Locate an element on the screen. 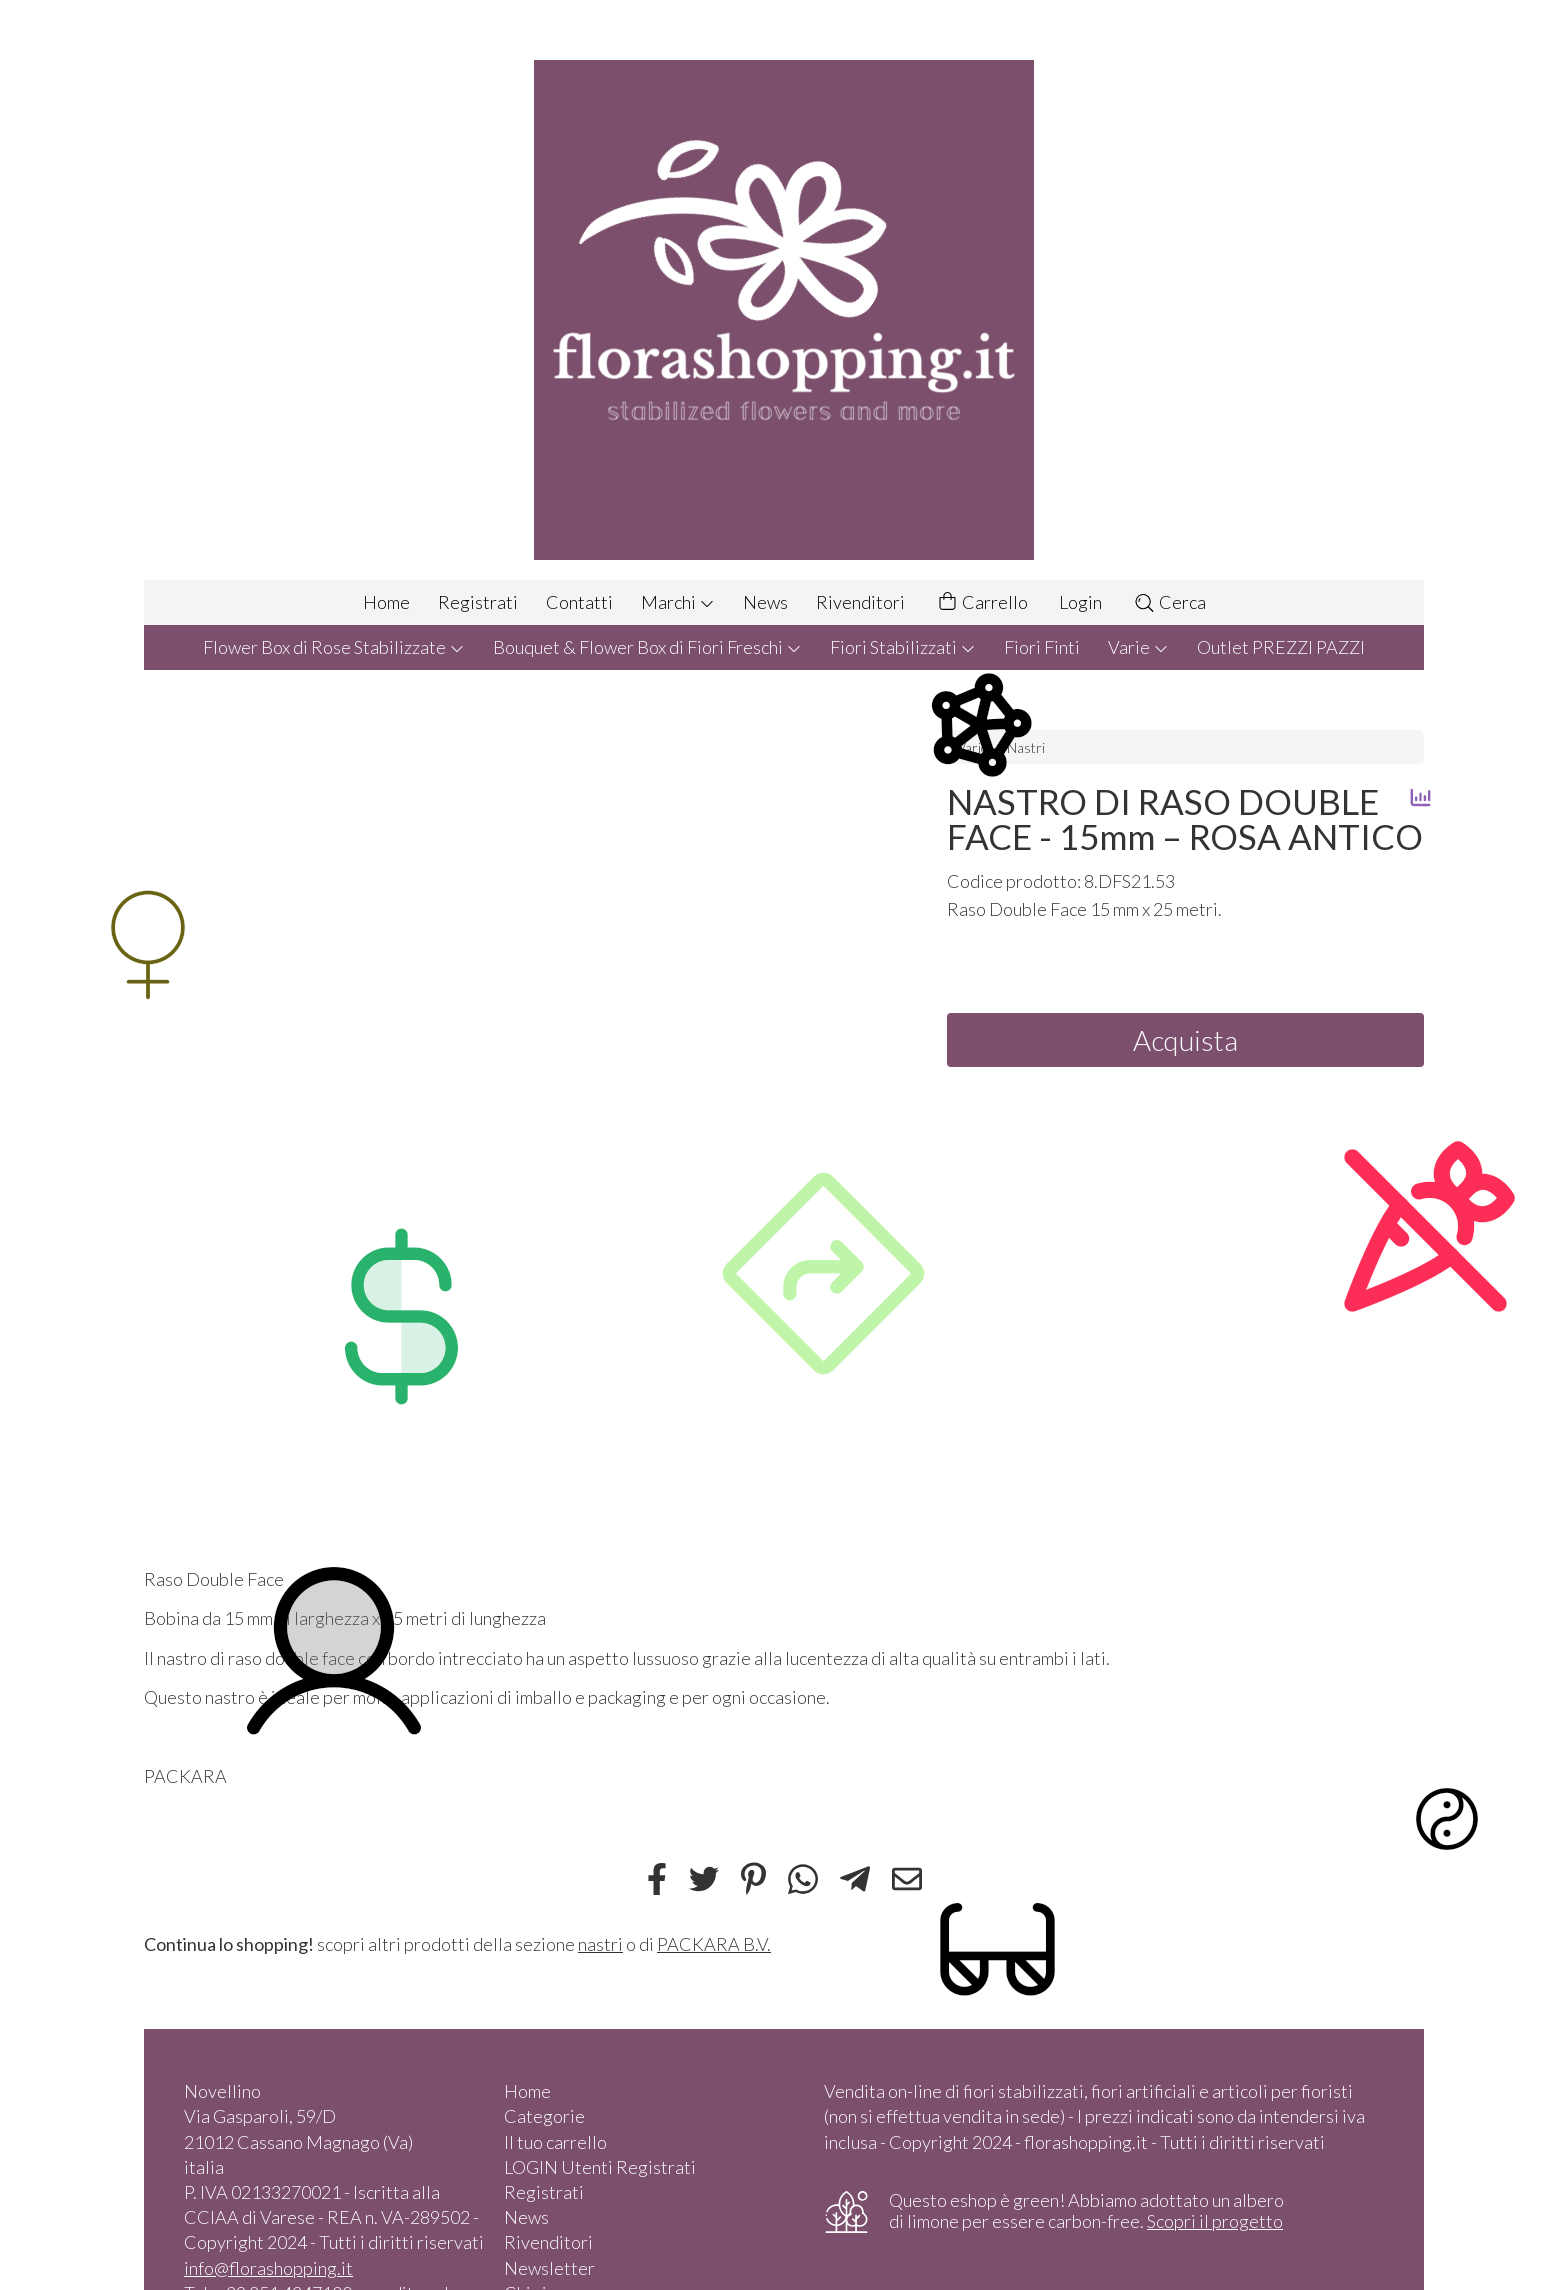 This screenshot has width=1568, height=2290. toggle balance or harmony mode is located at coordinates (1447, 1819).